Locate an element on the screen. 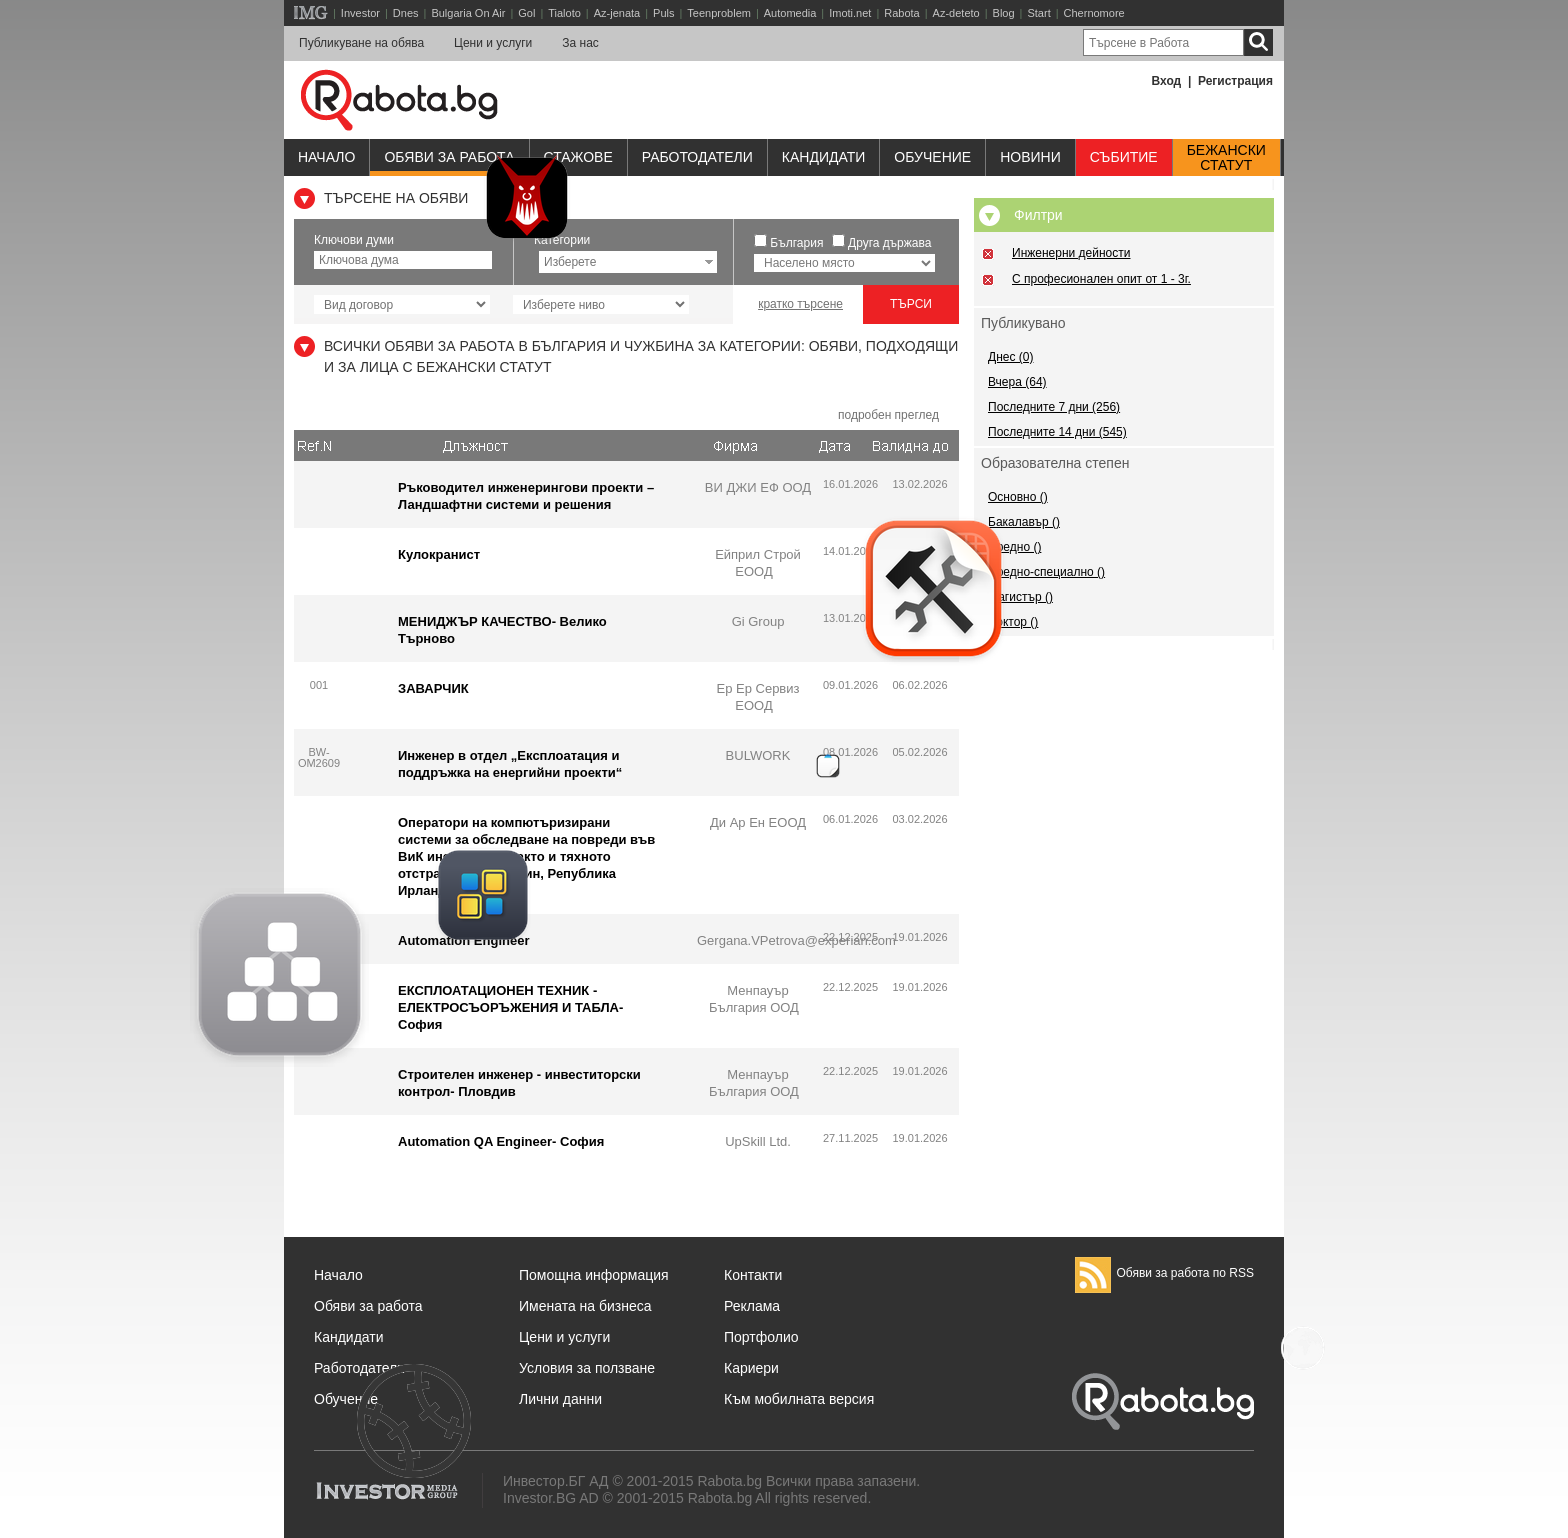 The width and height of the screenshot is (1568, 1538). launch gnome klotski sliding block puzzle game is located at coordinates (483, 895).